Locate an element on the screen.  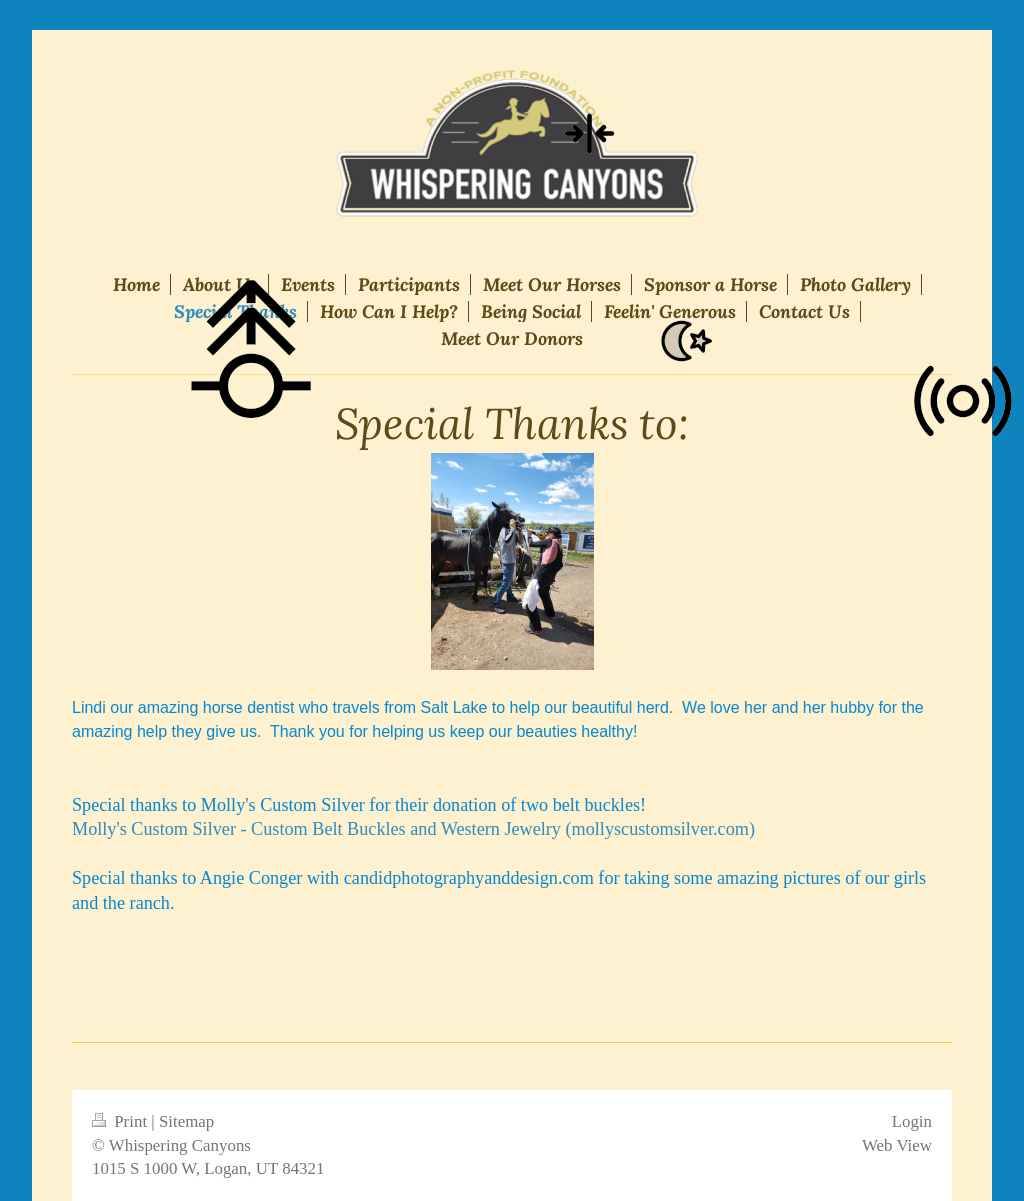
indicates islamic religious content or settings is located at coordinates (685, 341).